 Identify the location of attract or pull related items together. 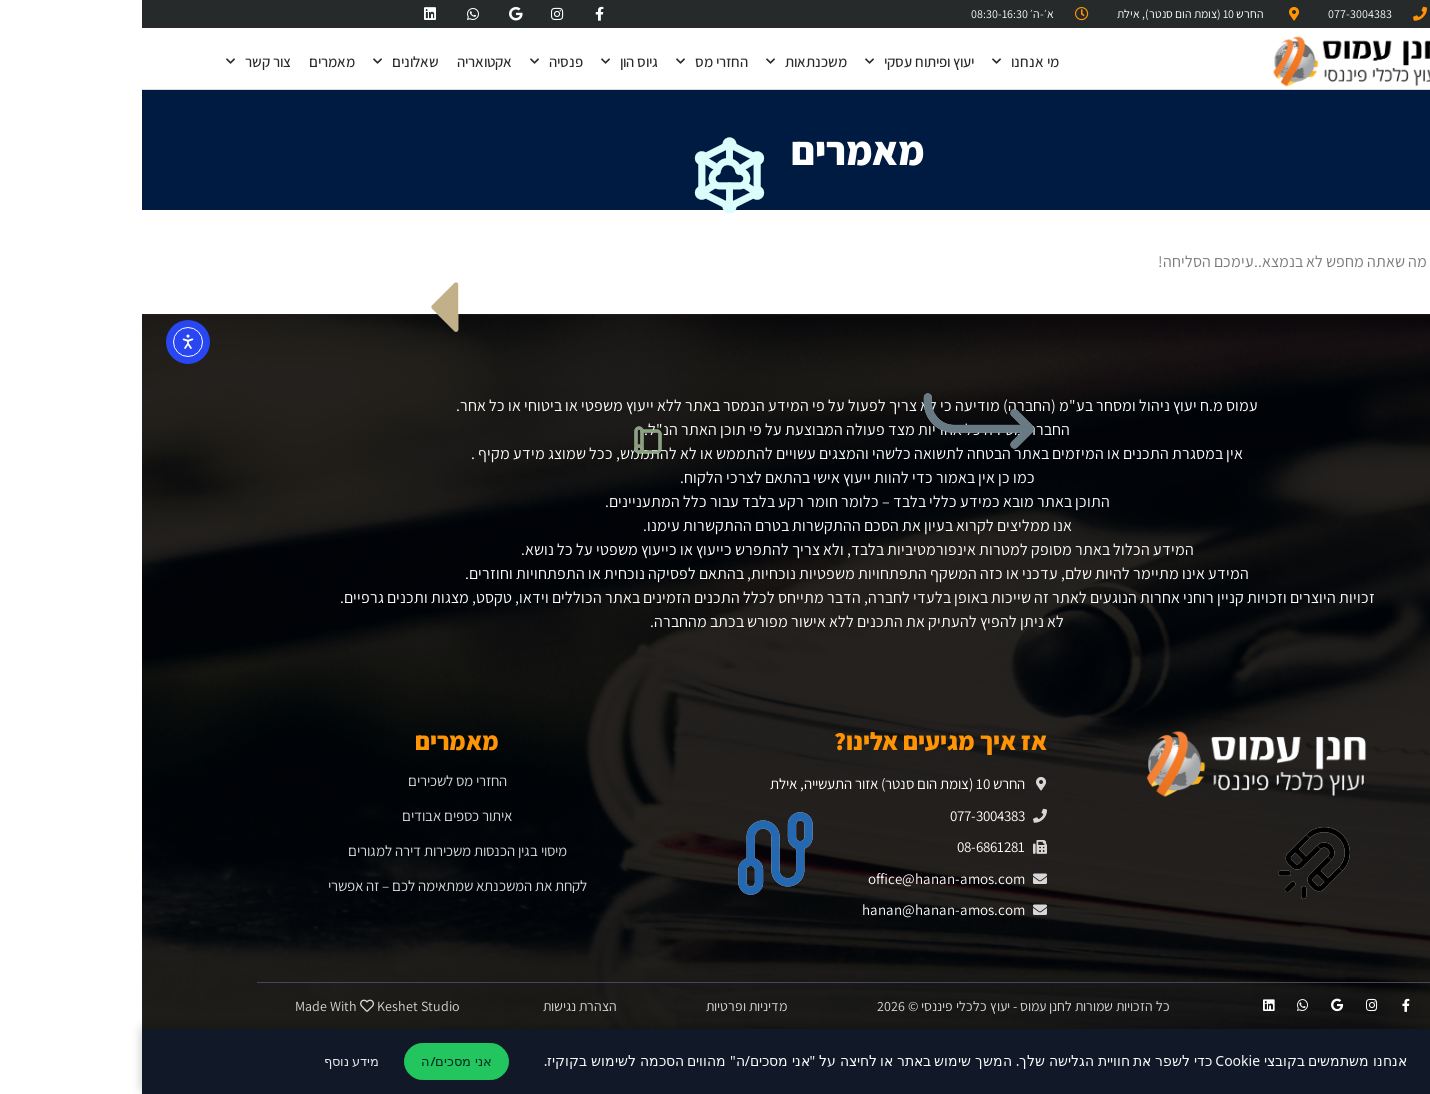
(1314, 863).